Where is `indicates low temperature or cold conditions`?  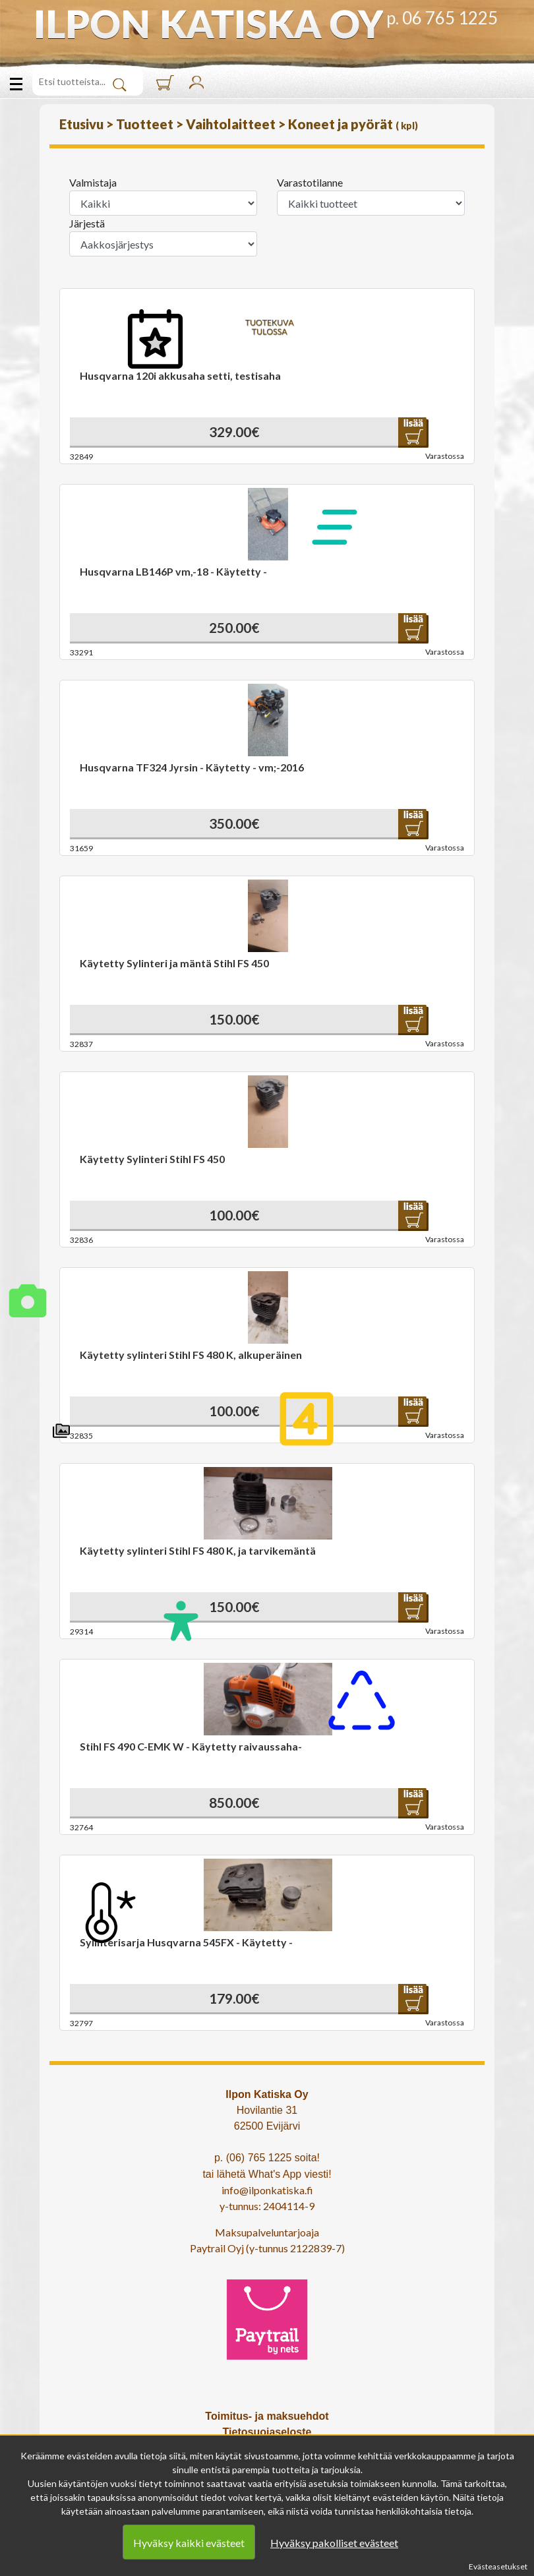 indicates low temperature or cold conditions is located at coordinates (104, 1913).